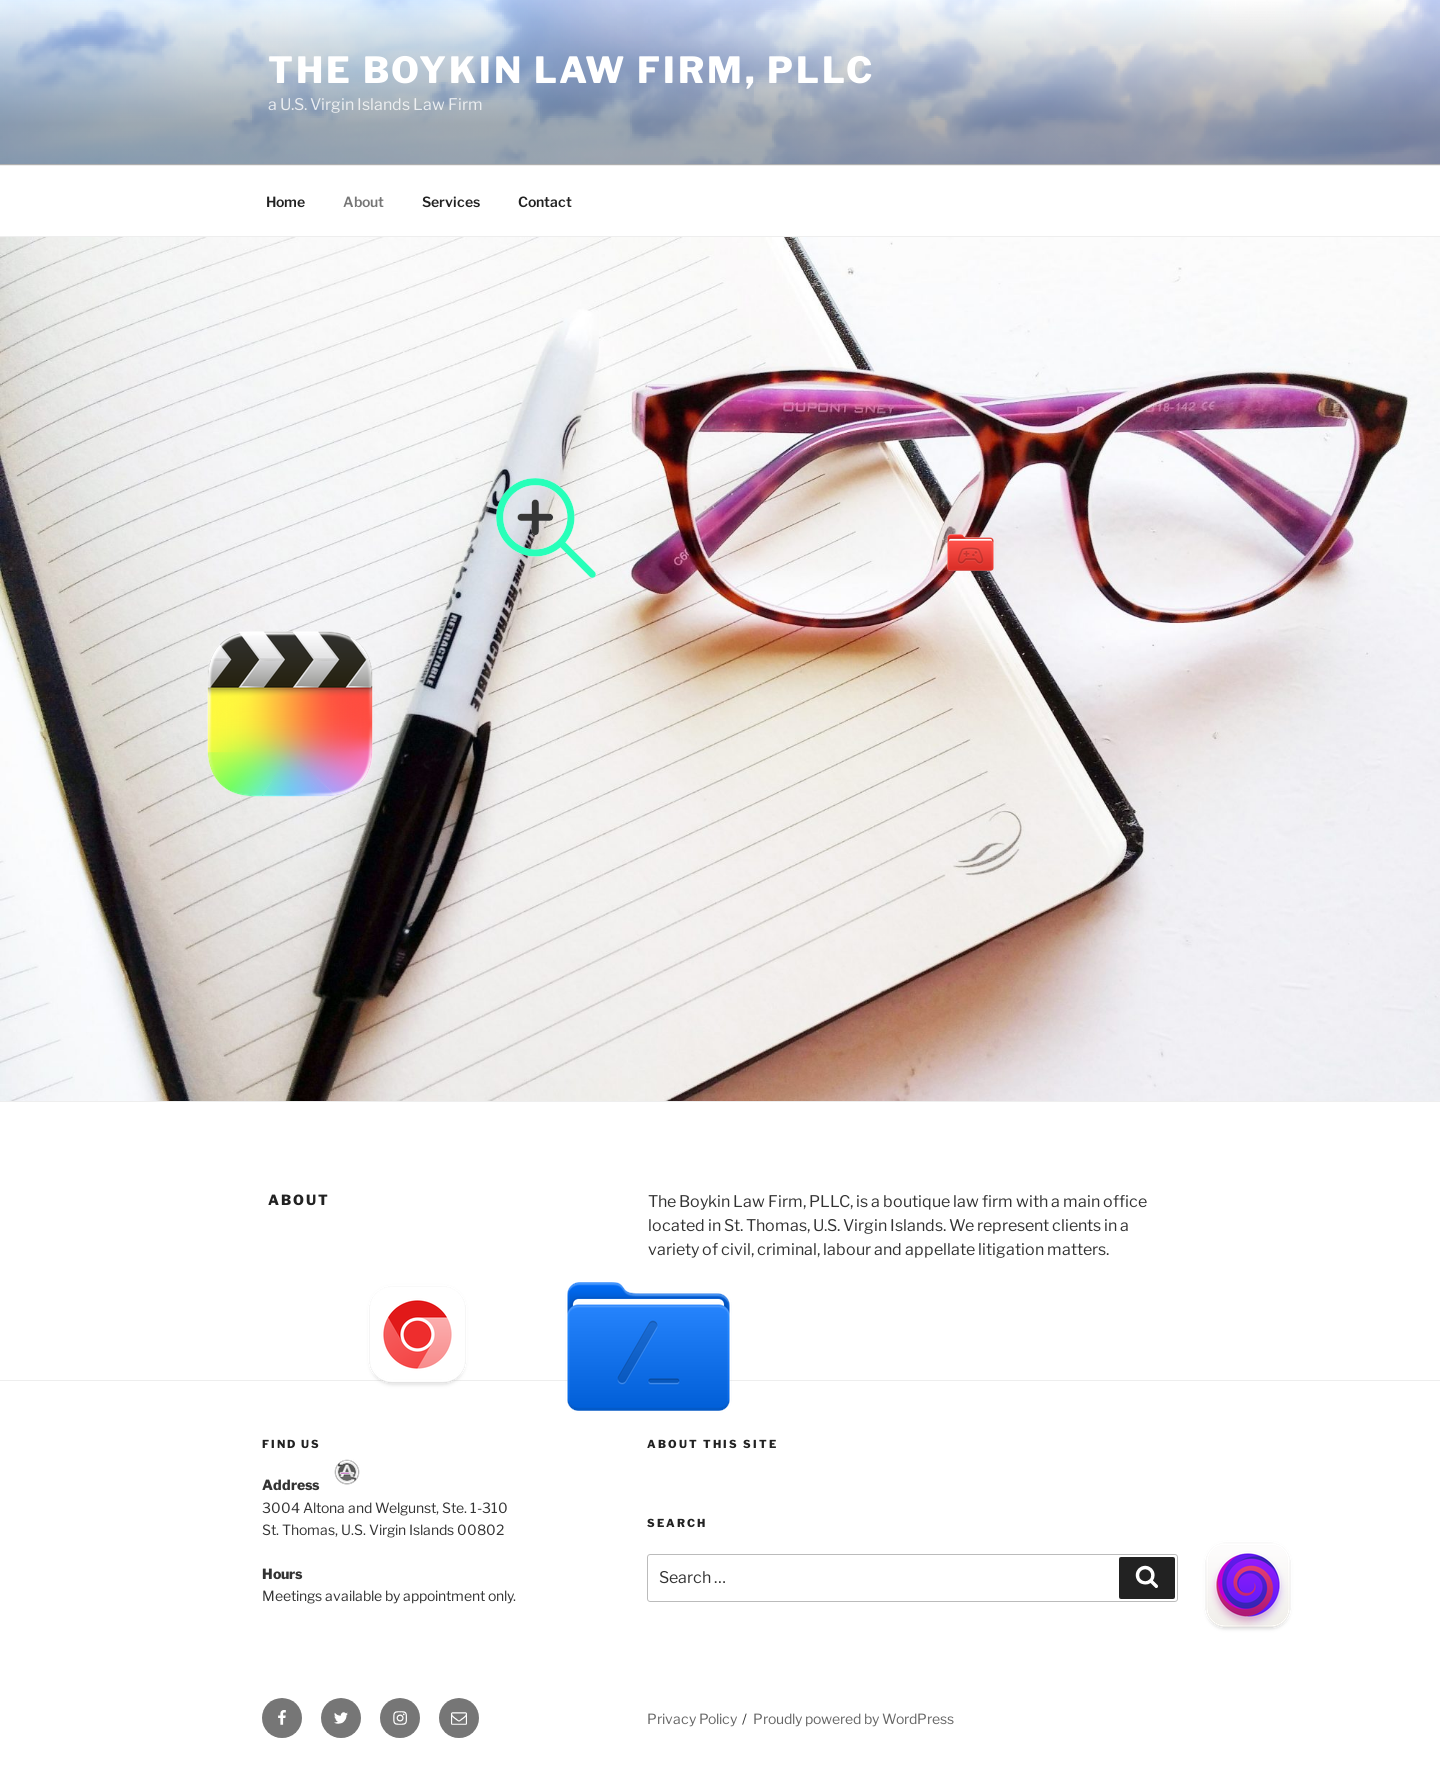  What do you see at coordinates (290, 714) in the screenshot?
I see `open vidcutter video editing app` at bounding box center [290, 714].